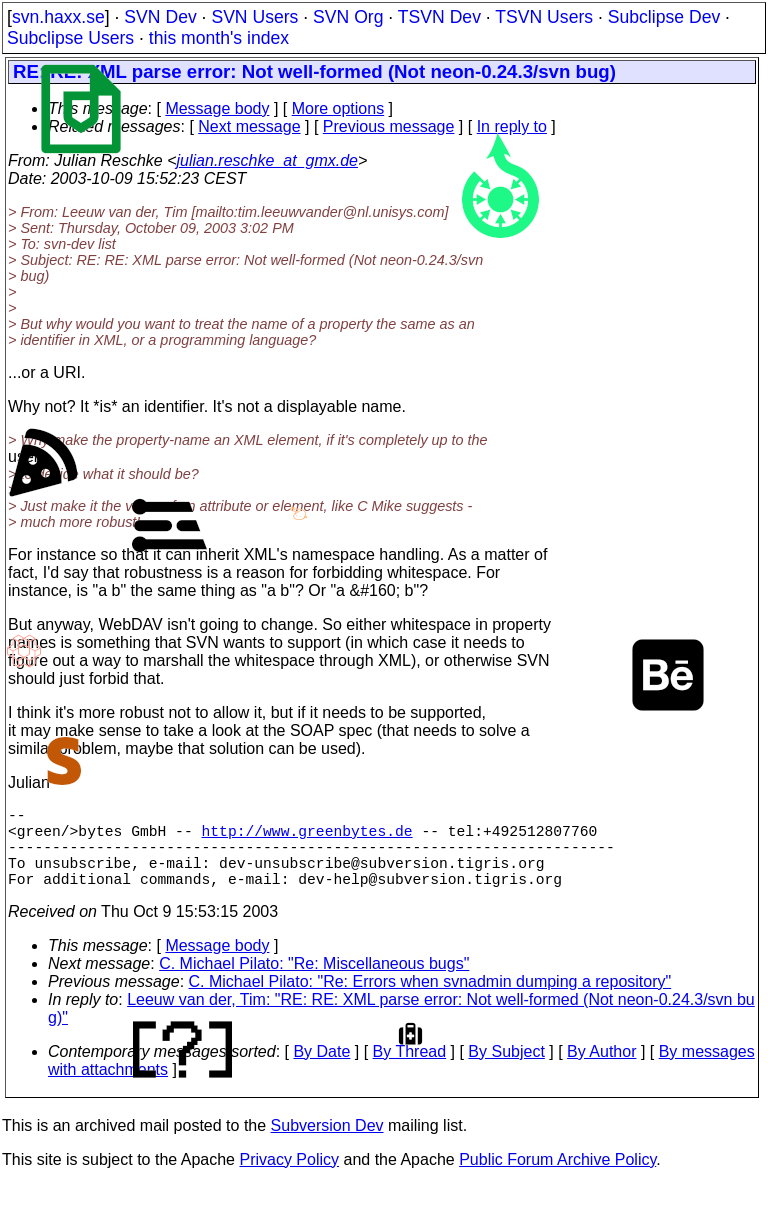 Image resolution: width=768 pixels, height=1205 pixels. What do you see at coordinates (410, 1034) in the screenshot?
I see `access health or medical services` at bounding box center [410, 1034].